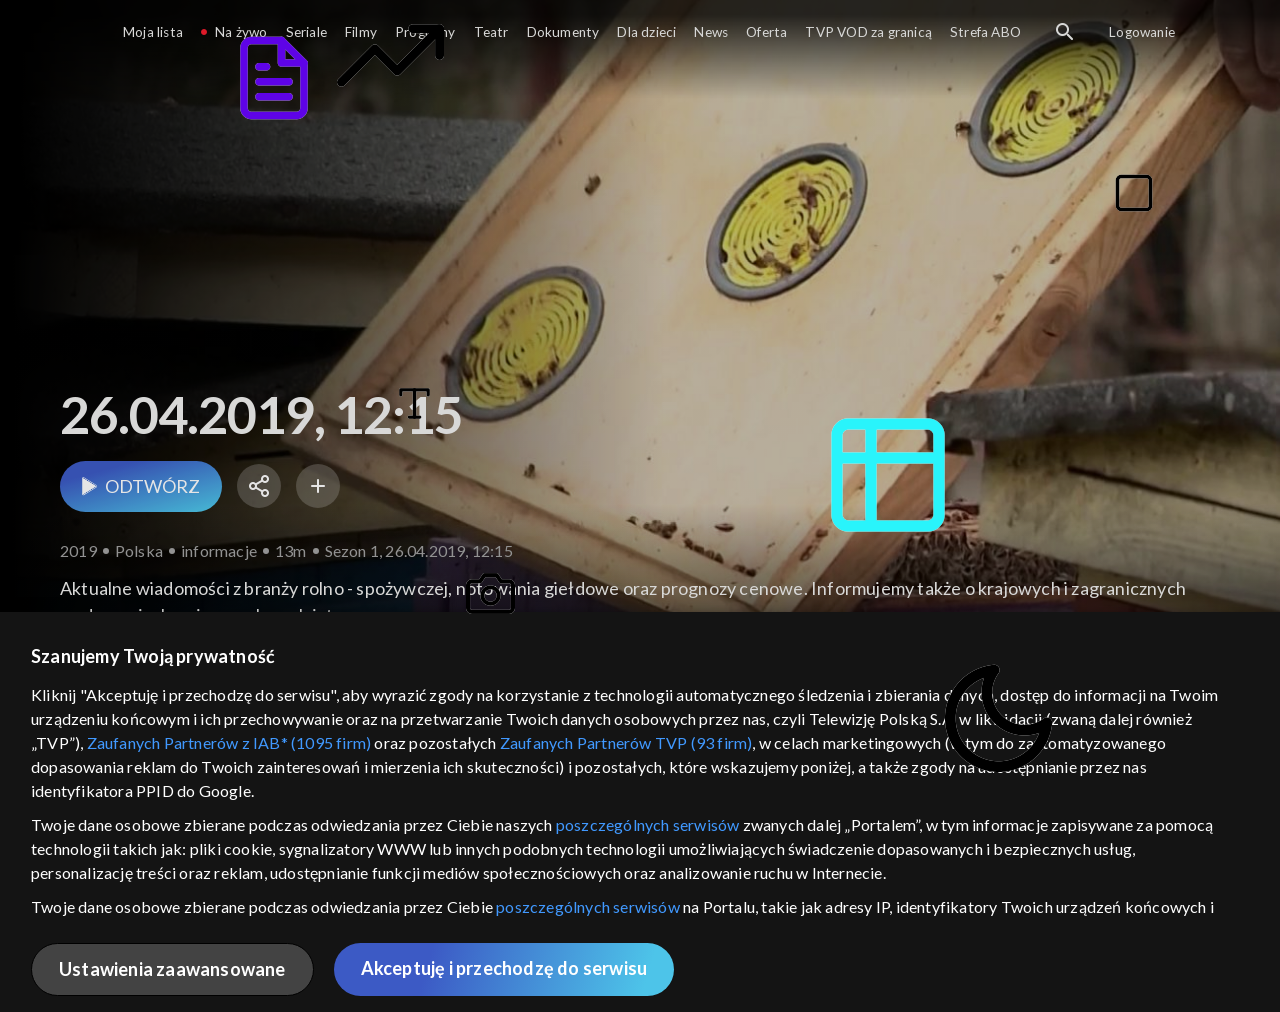 The height and width of the screenshot is (1012, 1280). Describe the element at coordinates (888, 475) in the screenshot. I see `view data in table format` at that location.